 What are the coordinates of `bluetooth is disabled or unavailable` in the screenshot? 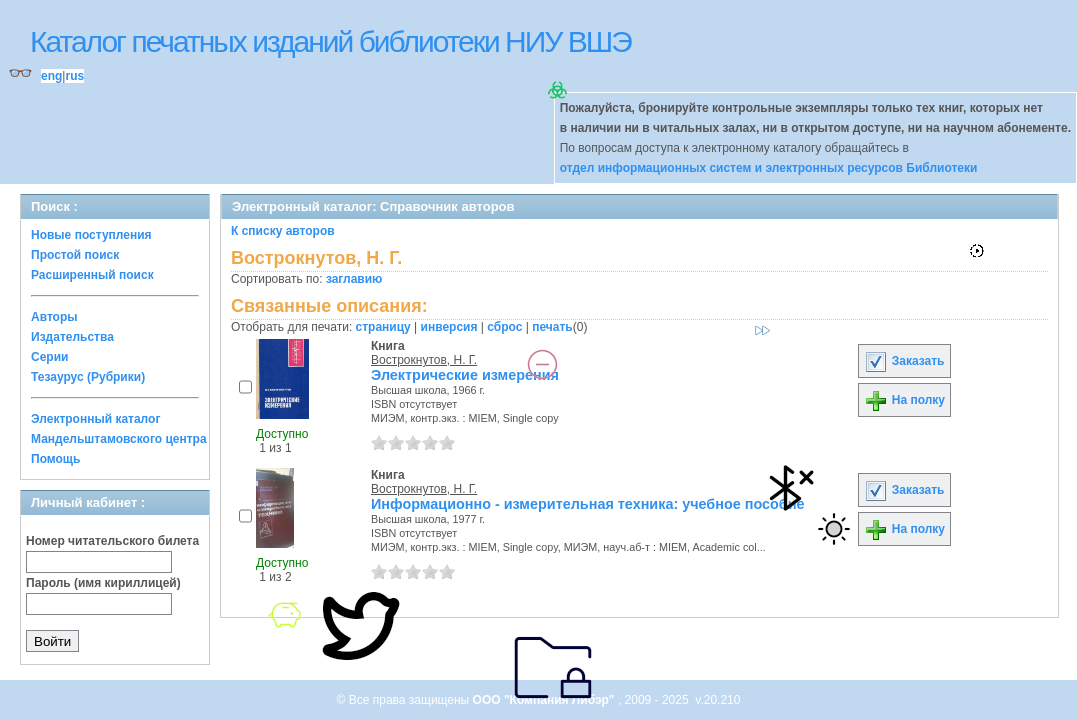 It's located at (789, 488).